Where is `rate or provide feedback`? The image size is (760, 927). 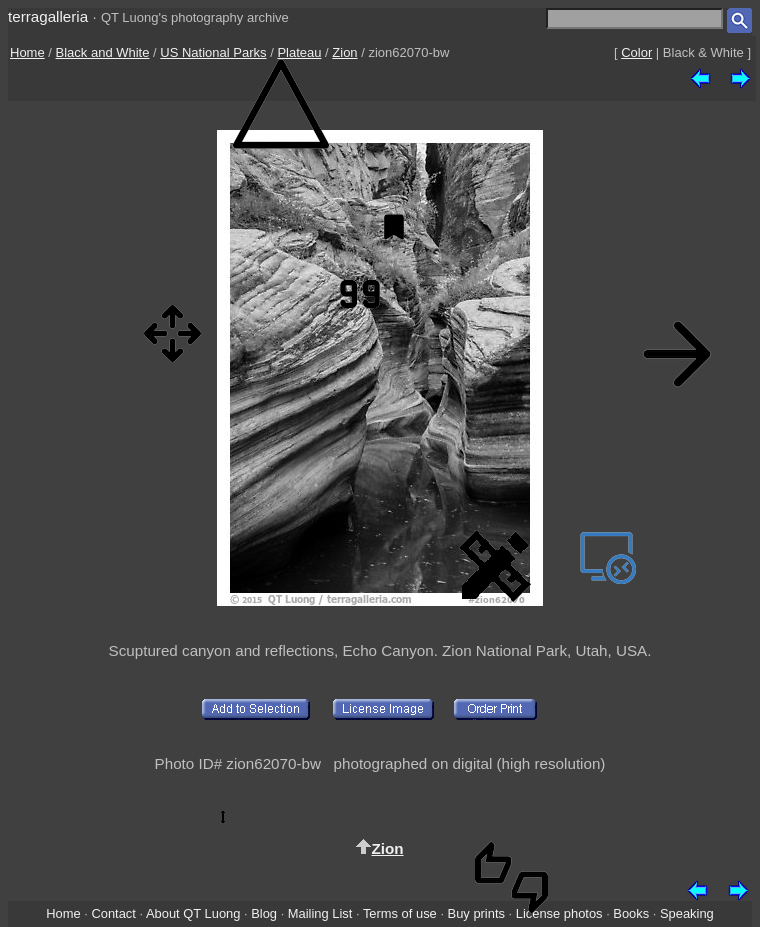 rate or provide feedback is located at coordinates (511, 877).